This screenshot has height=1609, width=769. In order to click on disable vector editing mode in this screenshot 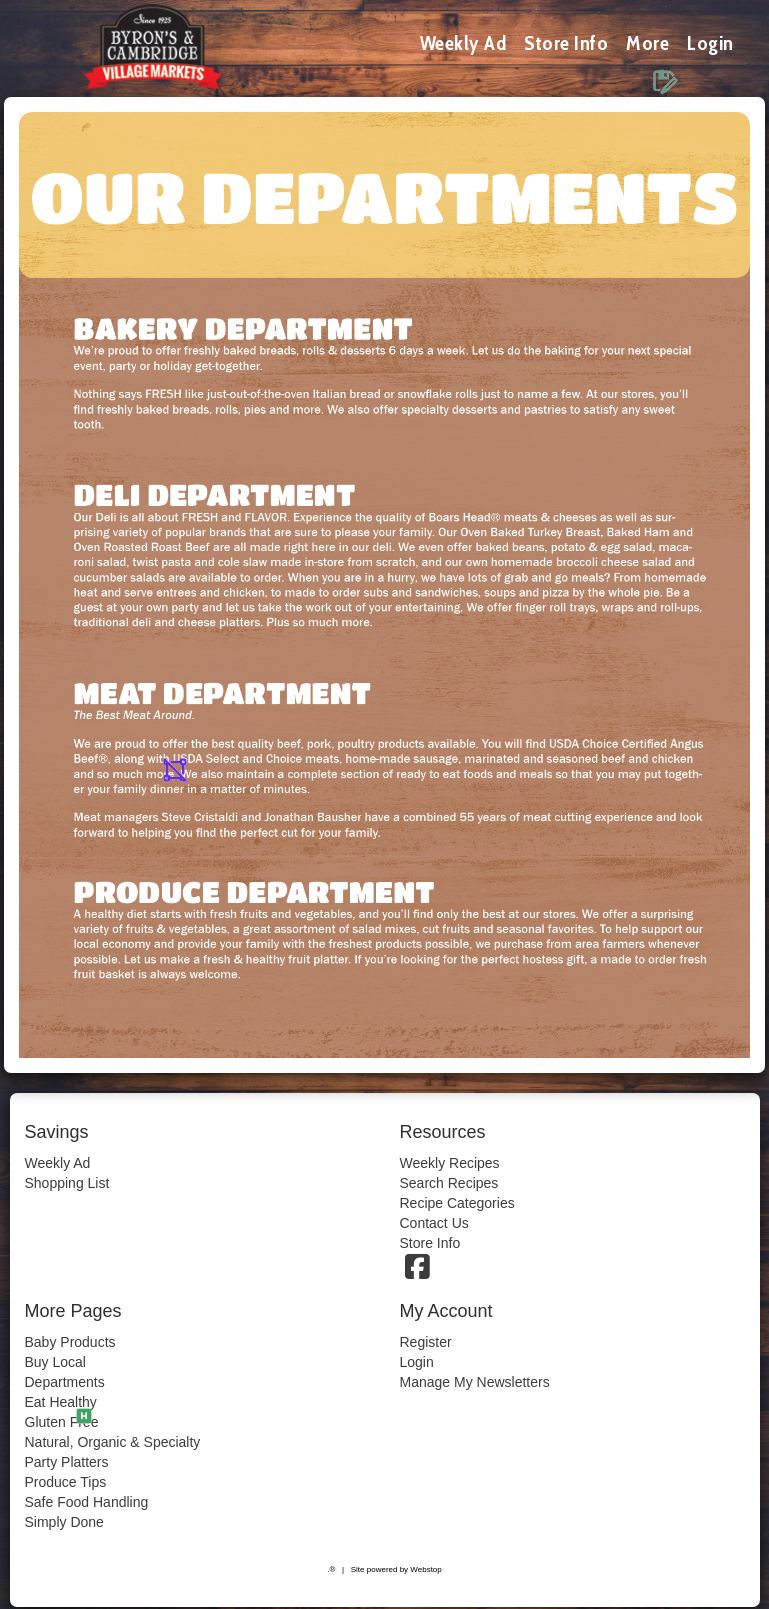, I will do `click(175, 770)`.